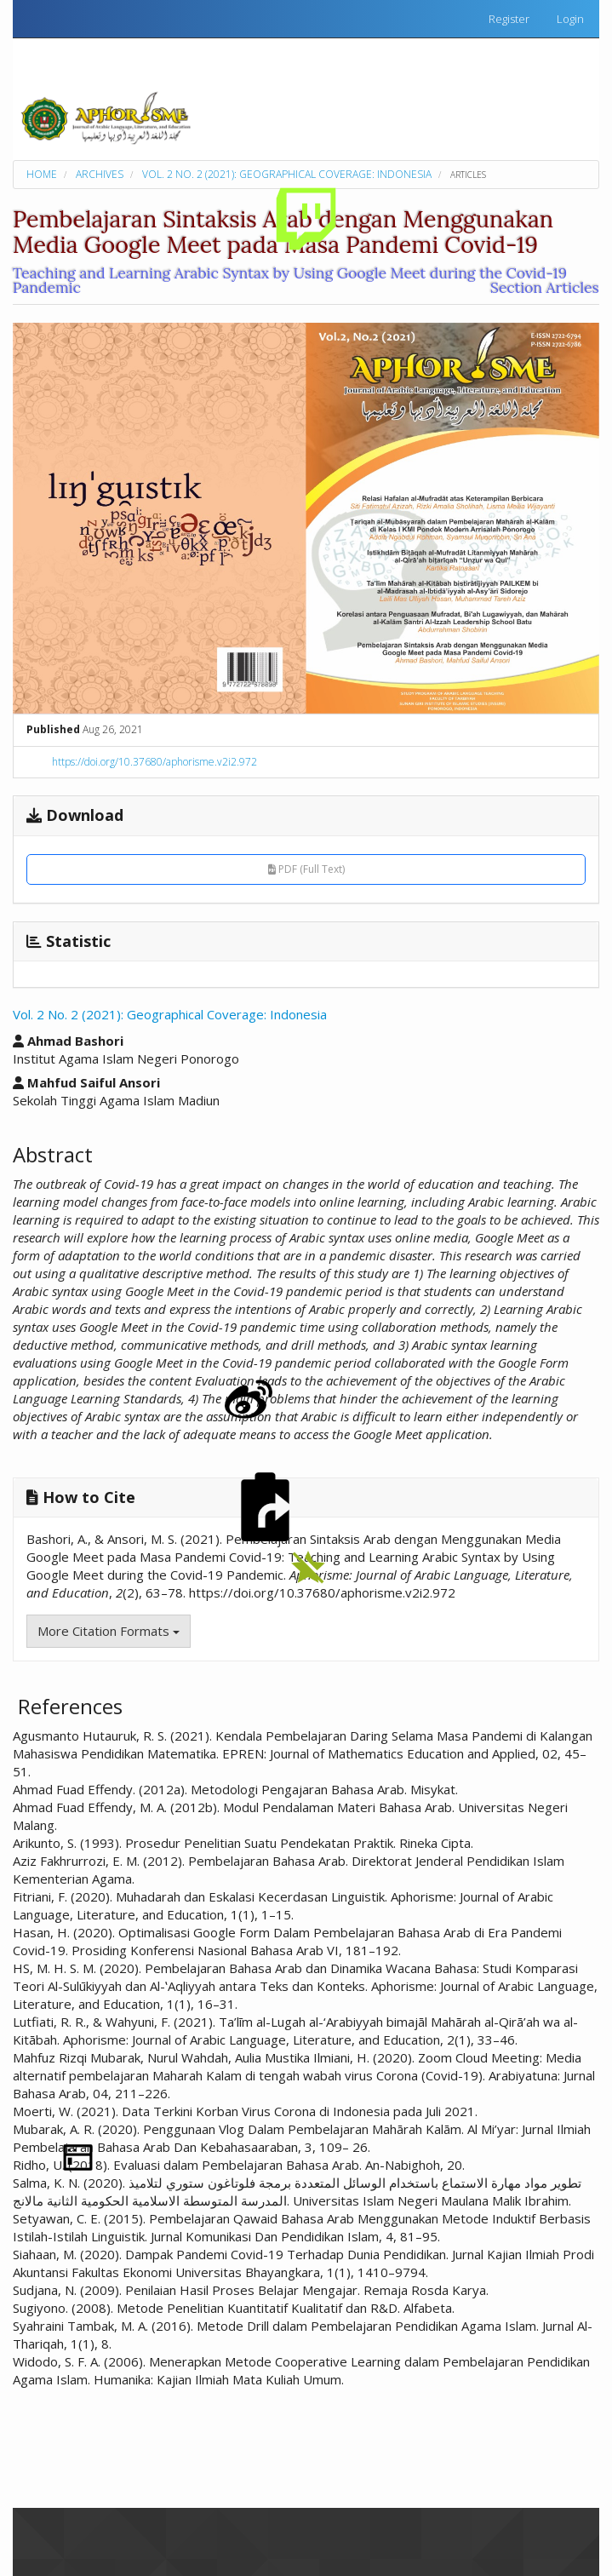 This screenshot has width=612, height=2576. Describe the element at coordinates (306, 217) in the screenshot. I see `open the Twitch app` at that location.